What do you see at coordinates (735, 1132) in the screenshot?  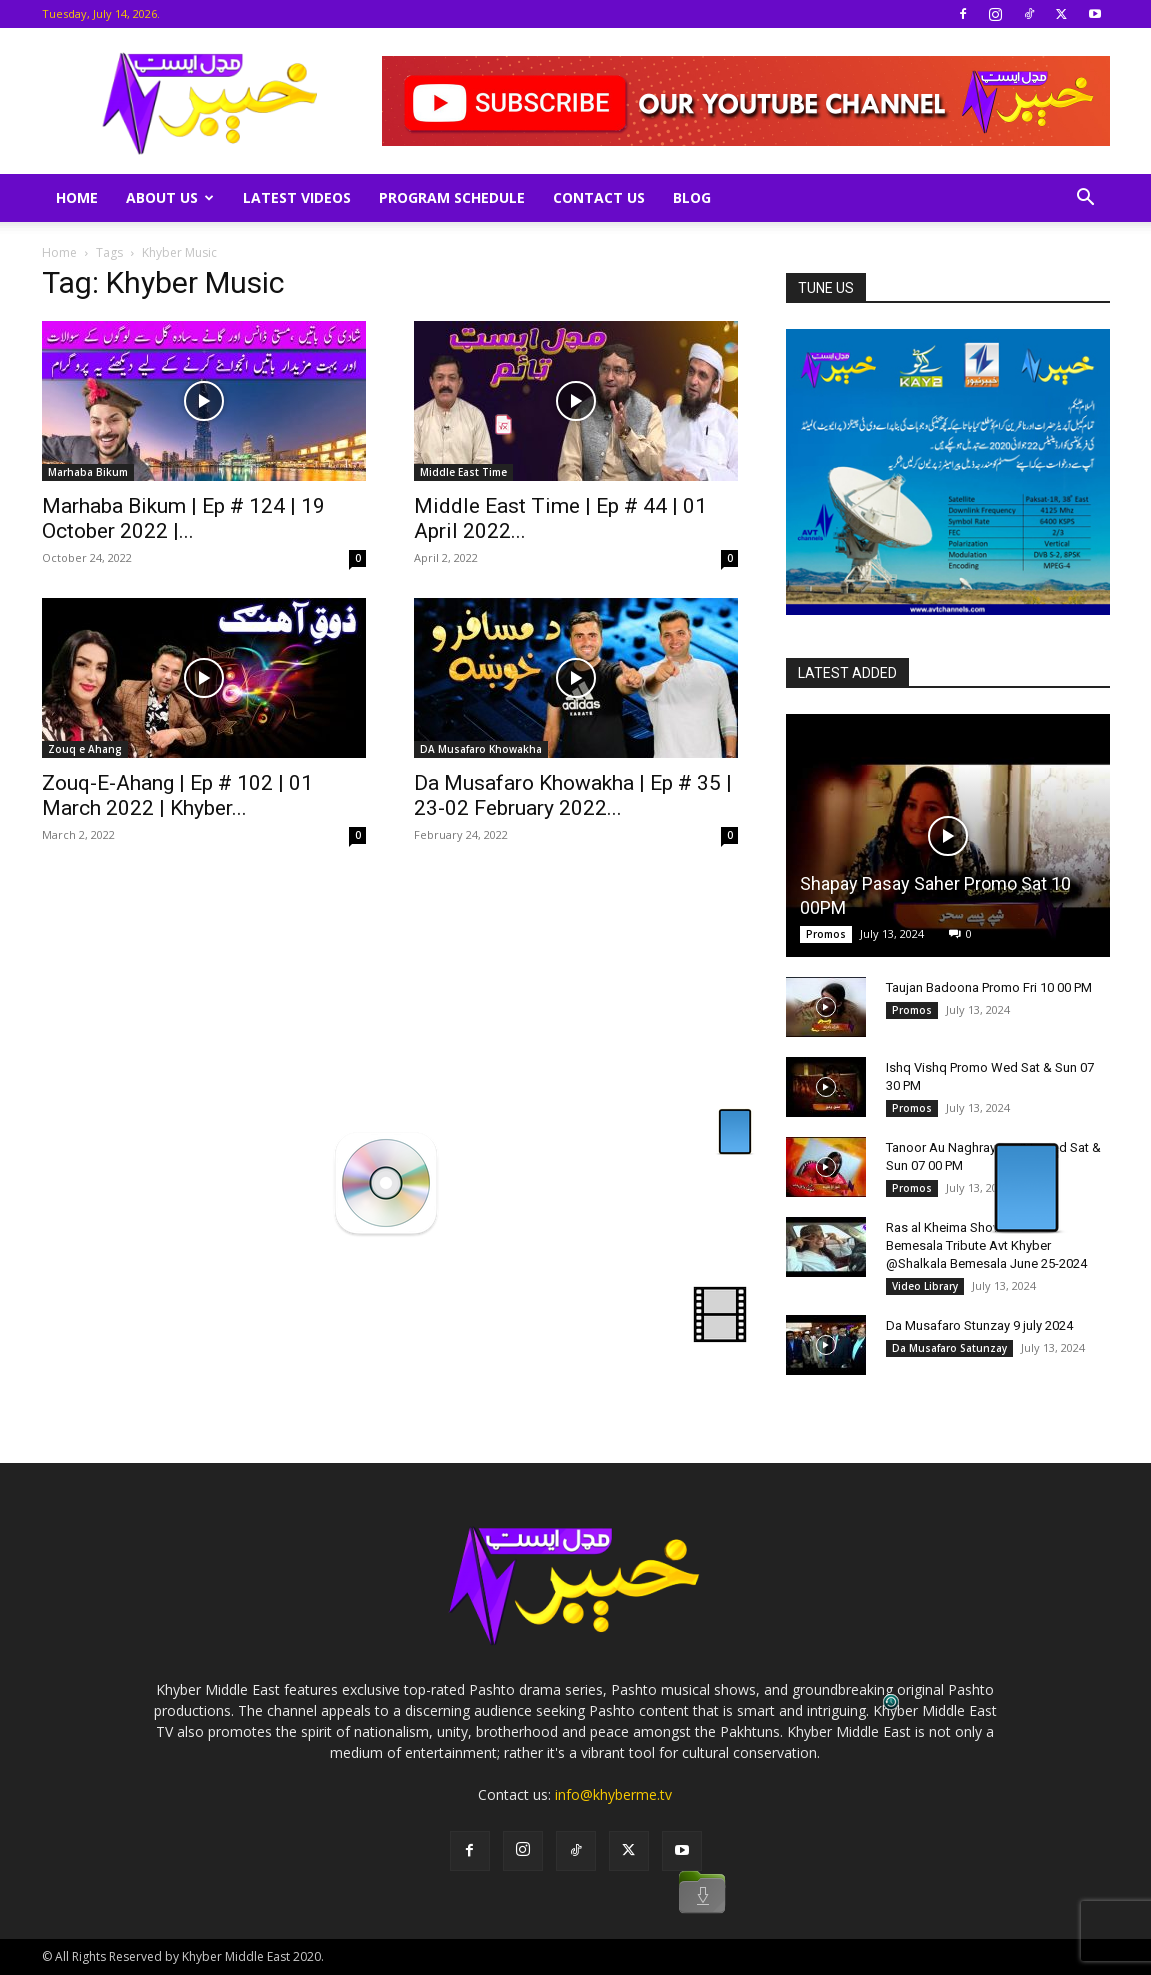 I see `iPad device icon` at bounding box center [735, 1132].